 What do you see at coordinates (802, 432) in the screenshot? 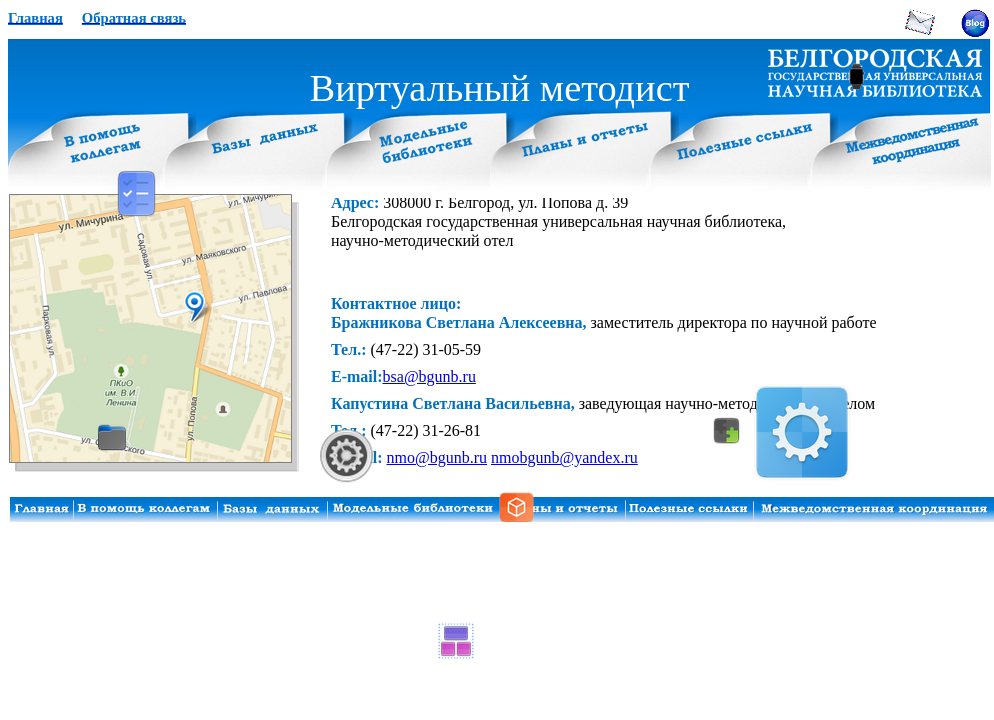
I see `windows executable file type indicator` at bounding box center [802, 432].